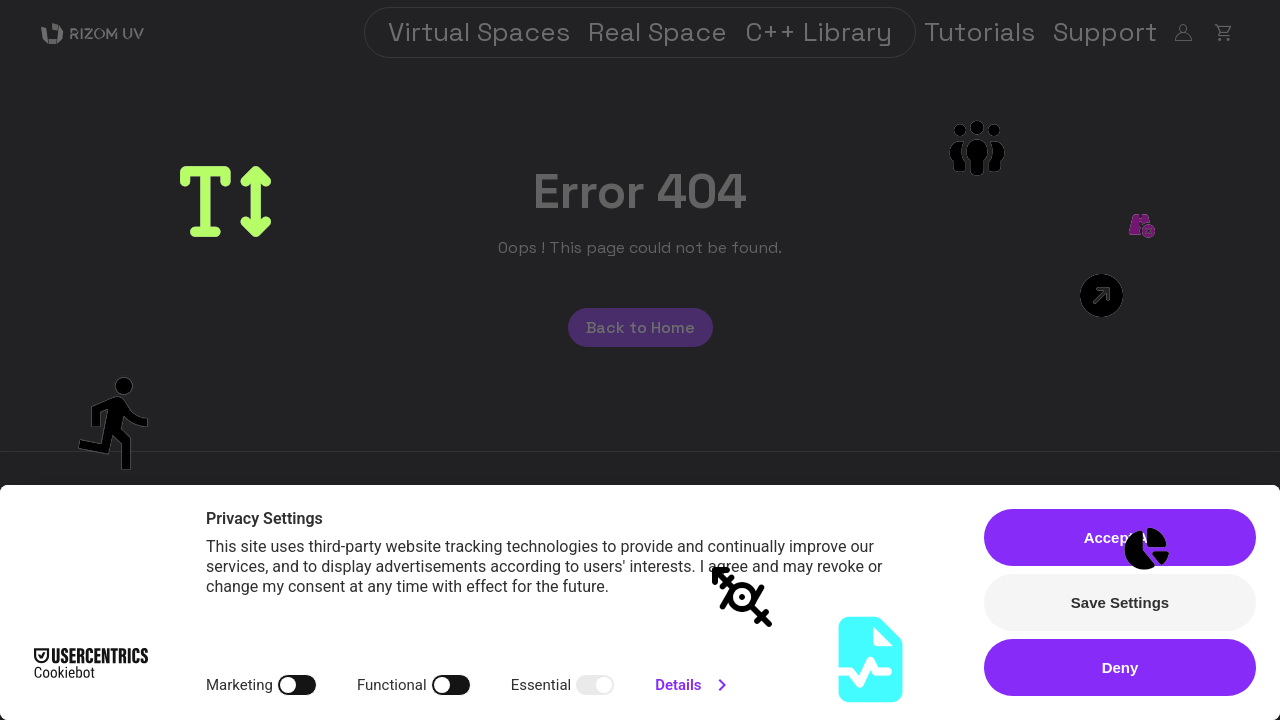 The image size is (1280, 720). Describe the element at coordinates (1140, 224) in the screenshot. I see `road closure or blocked route` at that location.